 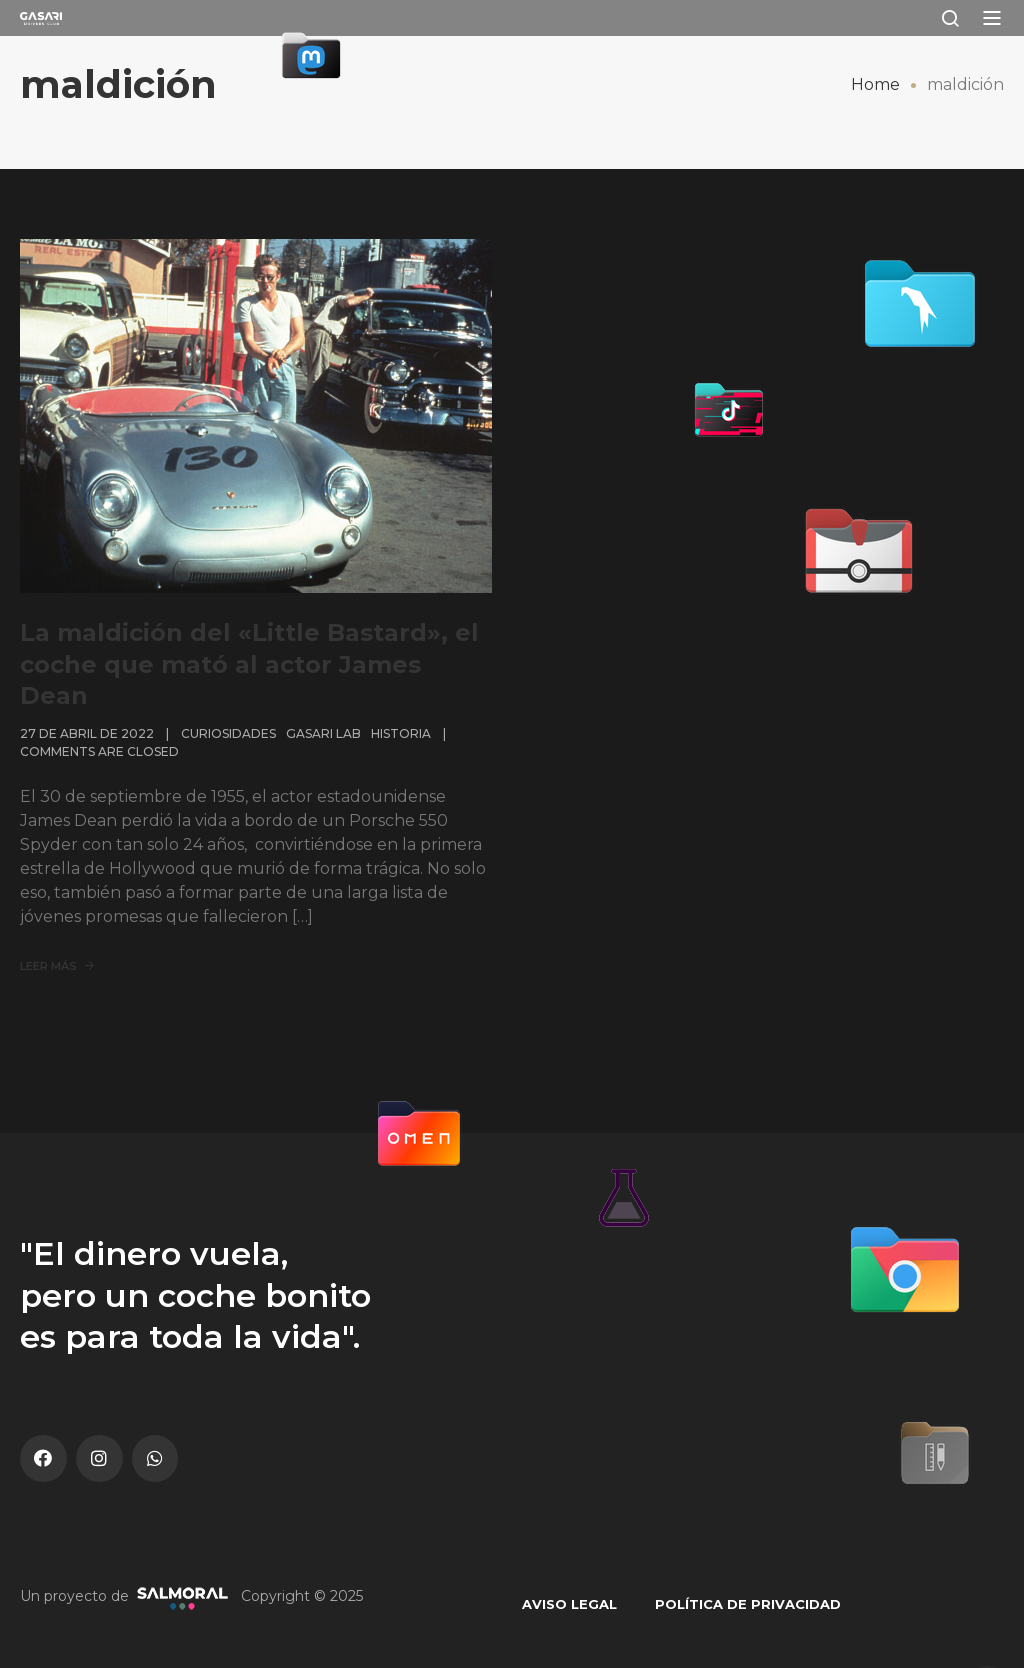 What do you see at coordinates (858, 553) in the screenshot?
I see `open folder containing pokémon timer ball assets` at bounding box center [858, 553].